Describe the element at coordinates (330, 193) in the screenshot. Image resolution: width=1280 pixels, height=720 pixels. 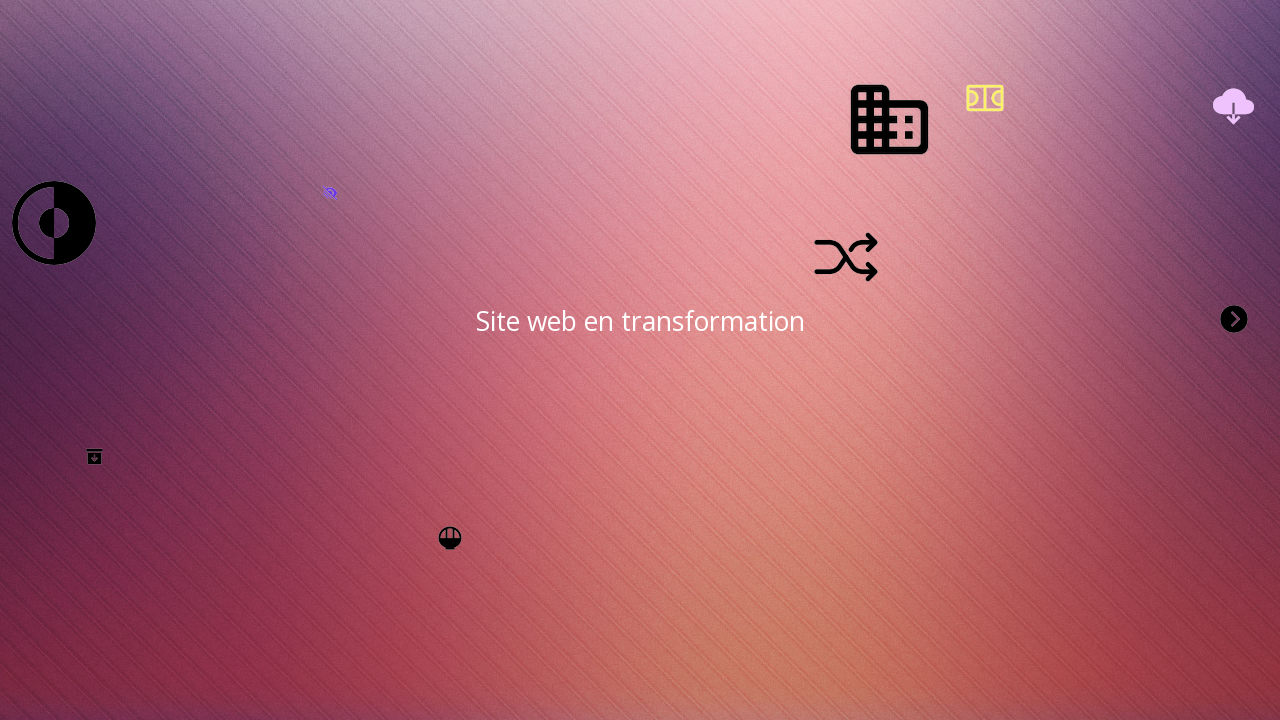
I see `indicates low vision or visual impairment accessibility mode` at that location.